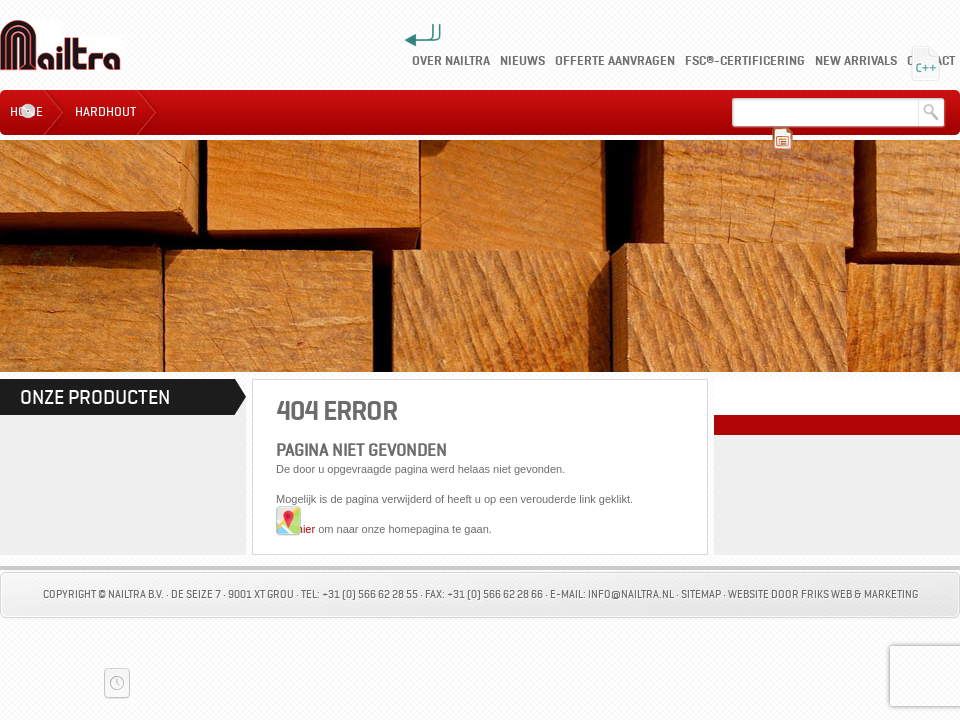 The height and width of the screenshot is (720, 960). What do you see at coordinates (28, 111) in the screenshot?
I see `access CD/DVD drive or disc contents` at bounding box center [28, 111].